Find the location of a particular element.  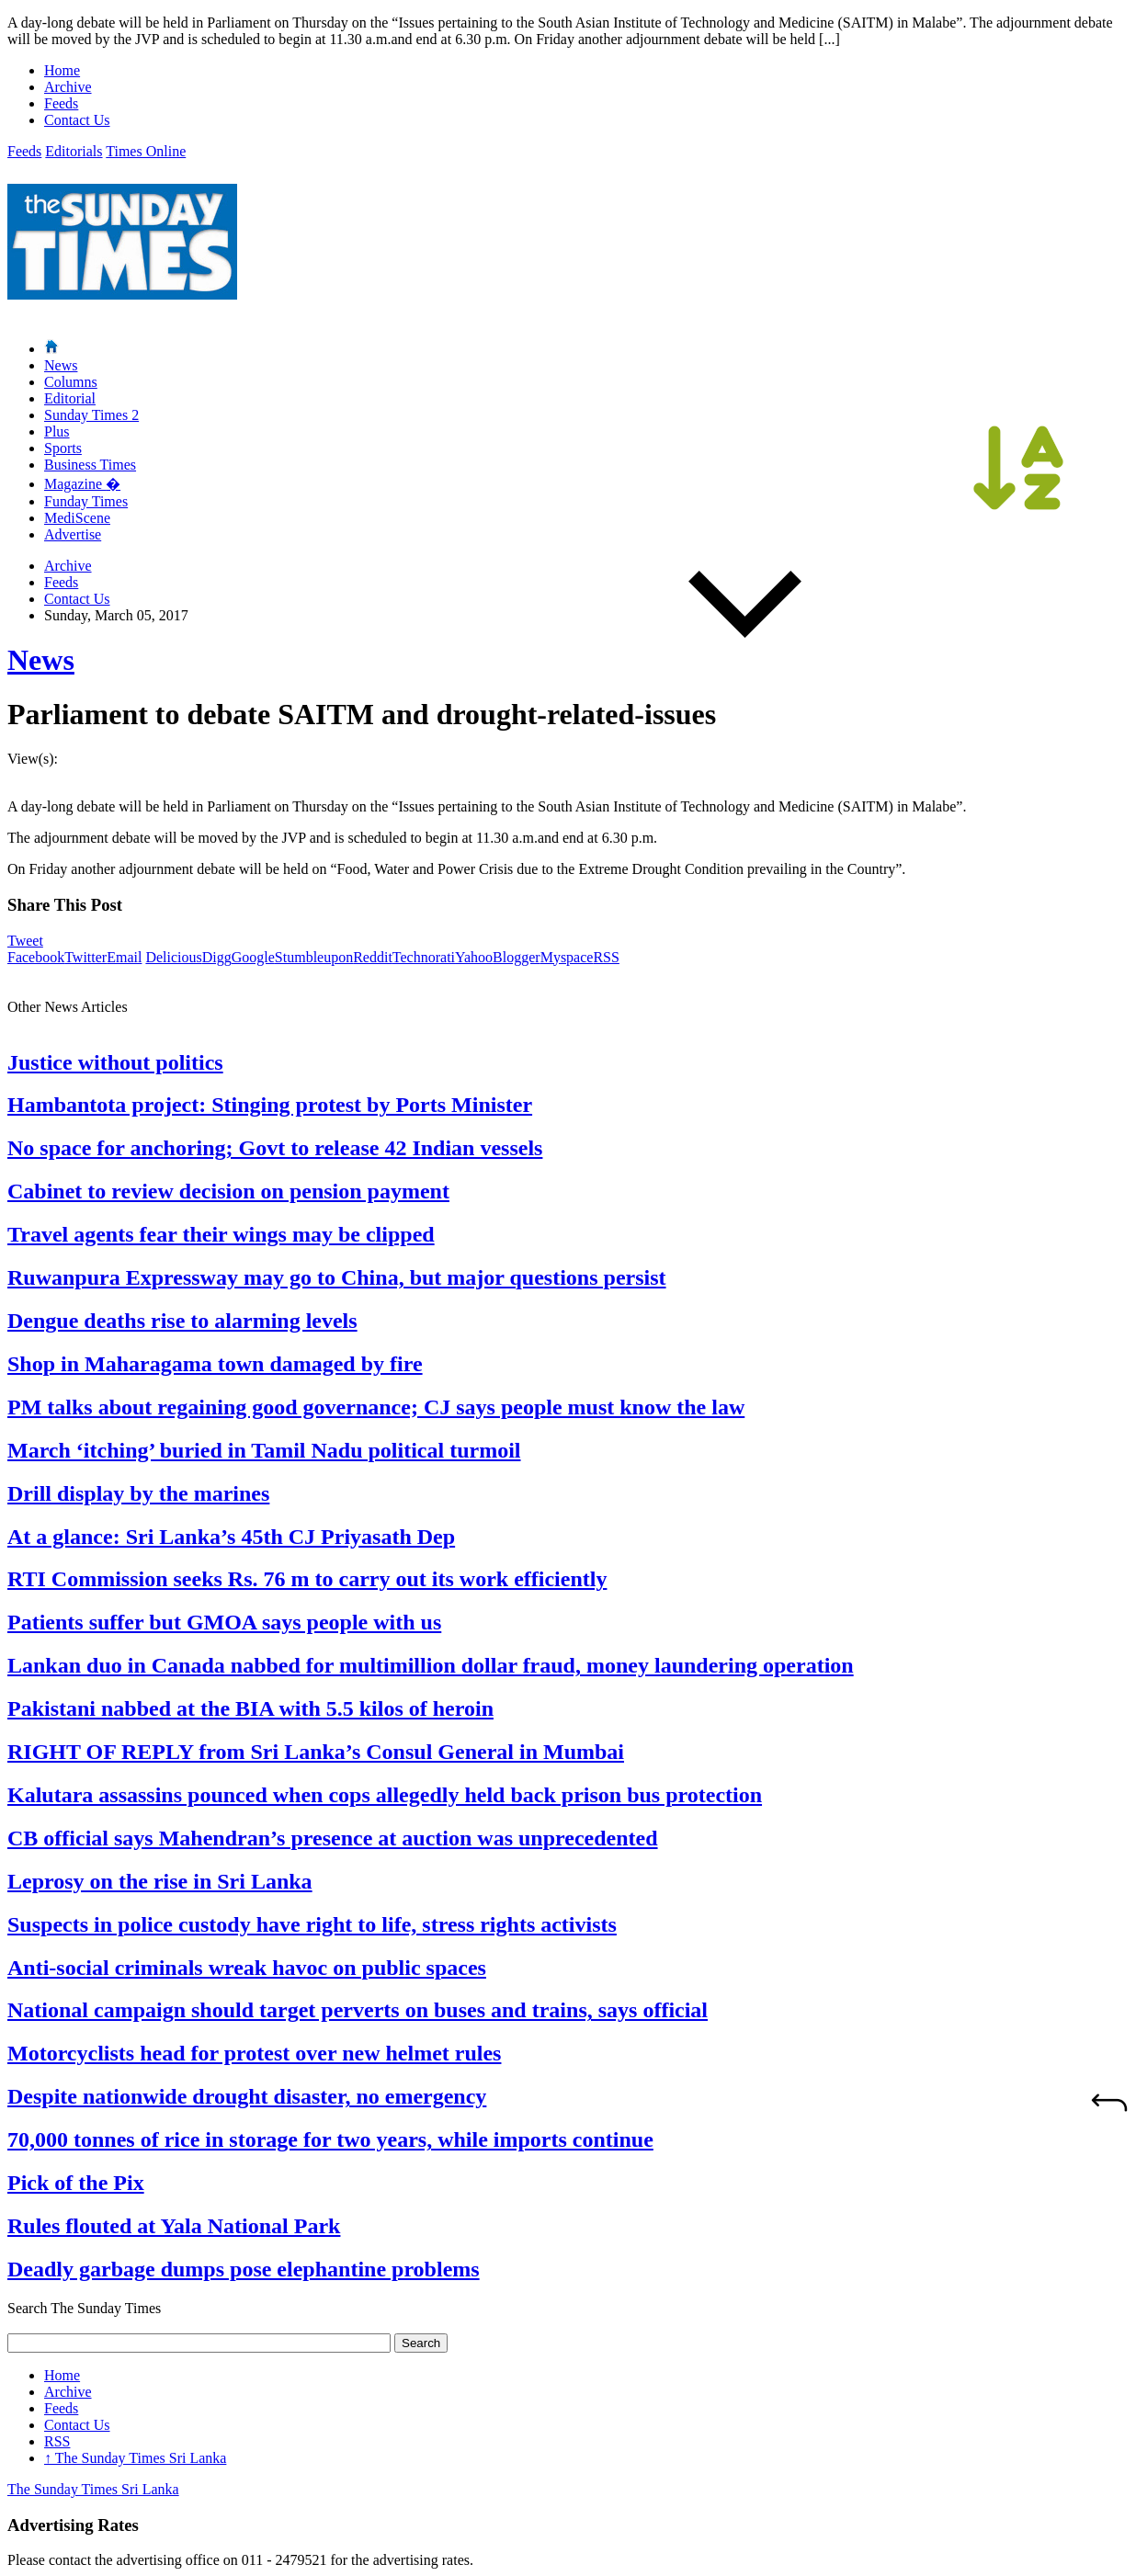

expand a dropdown menu or section is located at coordinates (744, 604).